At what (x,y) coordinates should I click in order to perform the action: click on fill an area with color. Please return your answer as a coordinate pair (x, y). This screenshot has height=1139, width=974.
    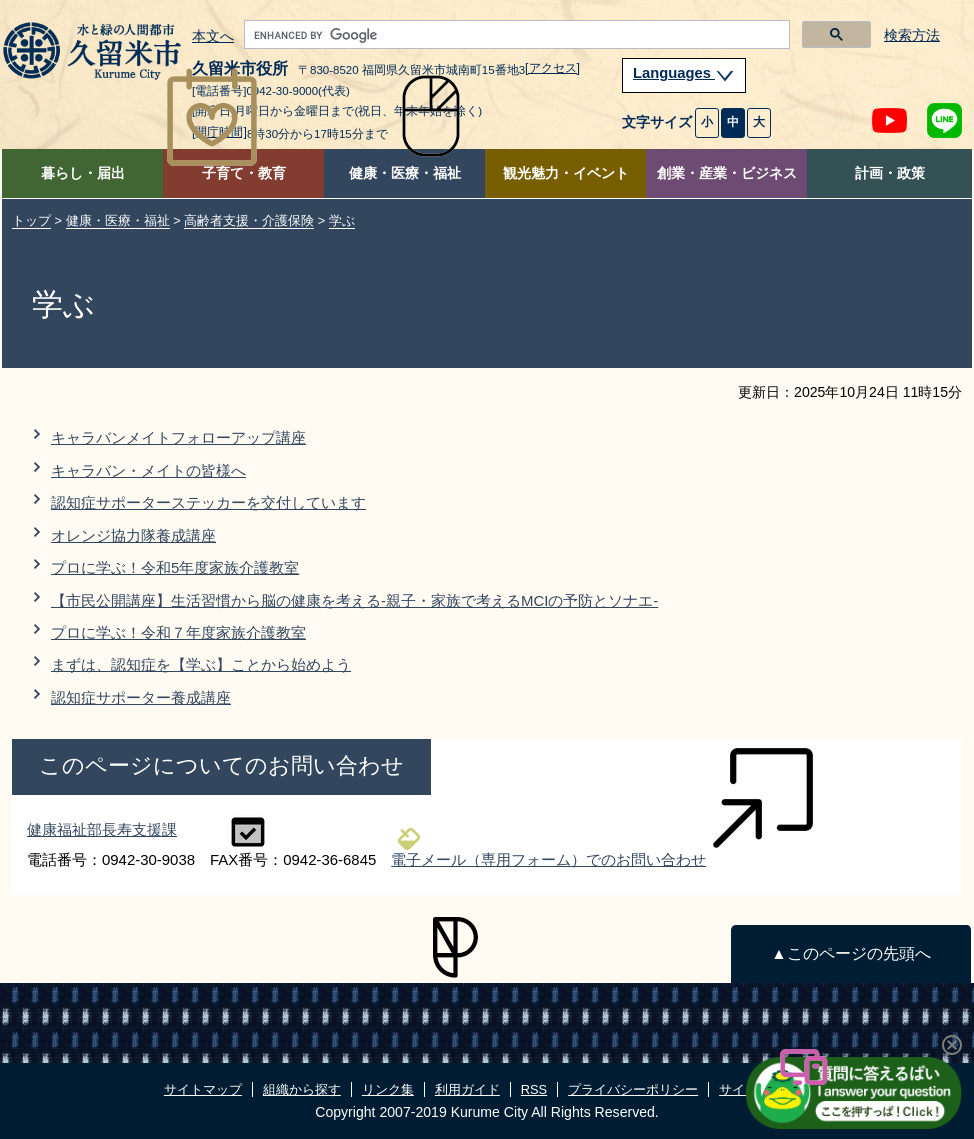
    Looking at the image, I should click on (409, 839).